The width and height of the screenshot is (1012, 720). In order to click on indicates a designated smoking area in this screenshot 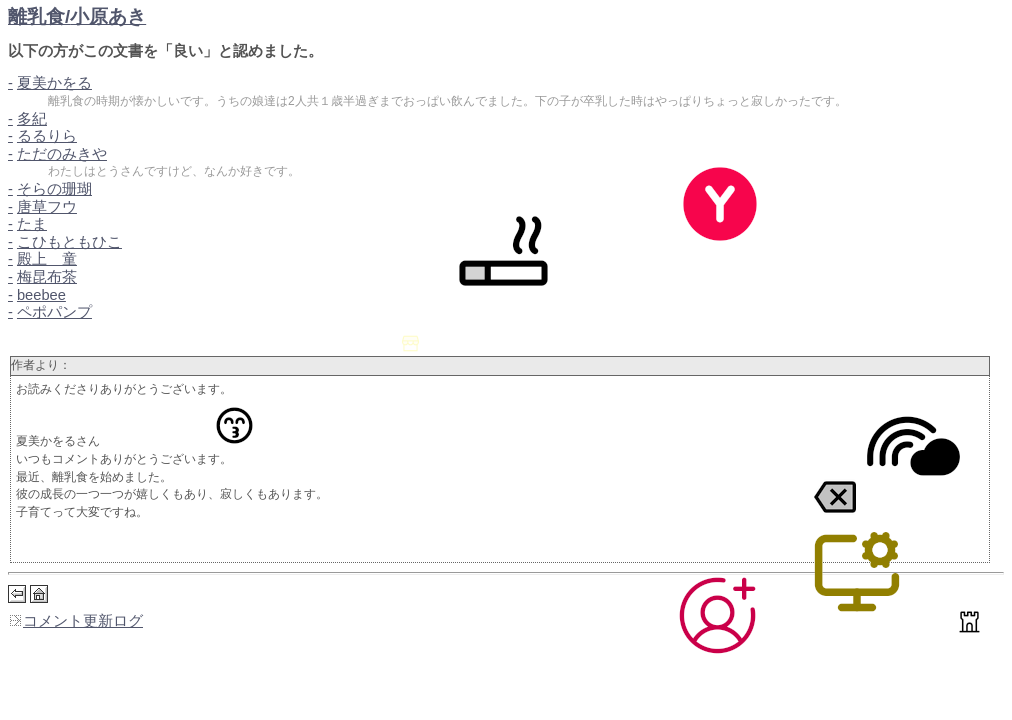, I will do `click(503, 260)`.